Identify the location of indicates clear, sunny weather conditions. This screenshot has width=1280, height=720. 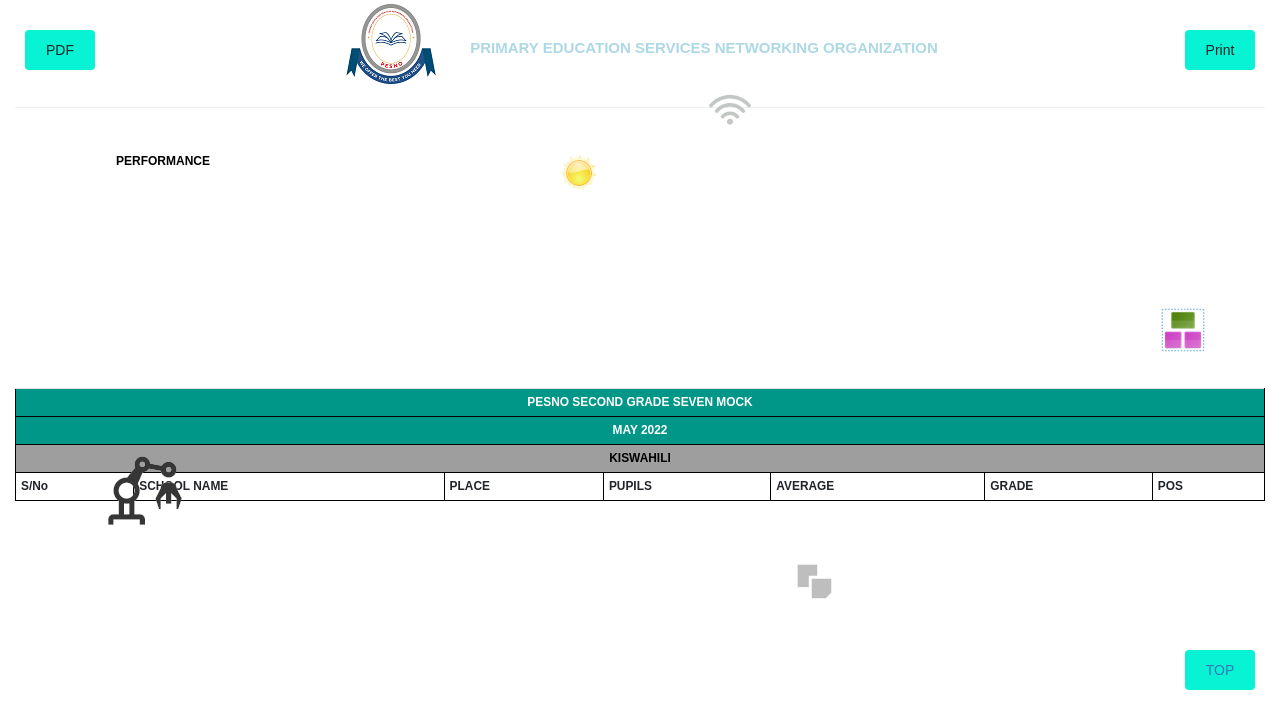
(579, 173).